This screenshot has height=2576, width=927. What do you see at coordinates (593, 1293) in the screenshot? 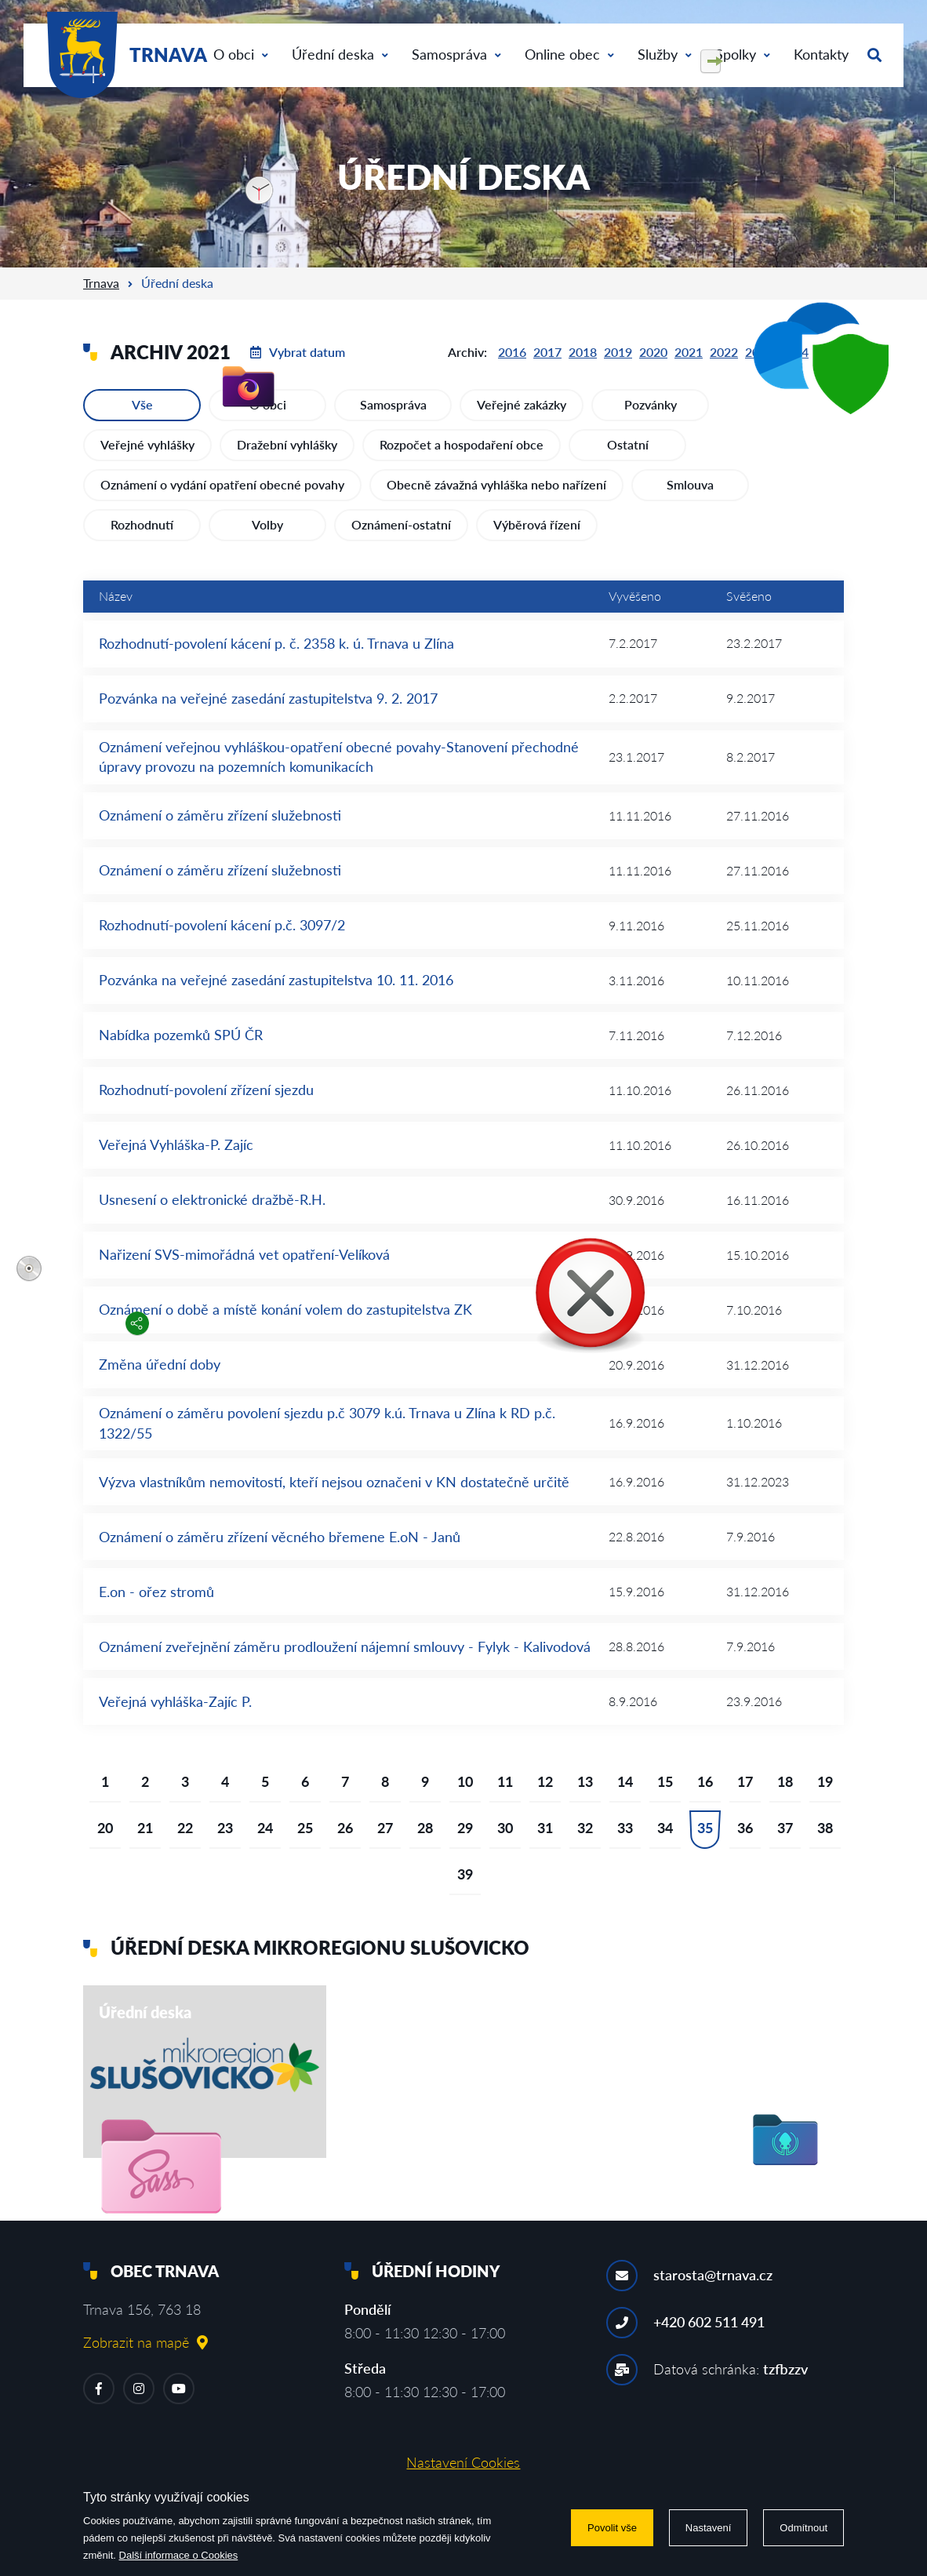
I see `delete selected item` at bounding box center [593, 1293].